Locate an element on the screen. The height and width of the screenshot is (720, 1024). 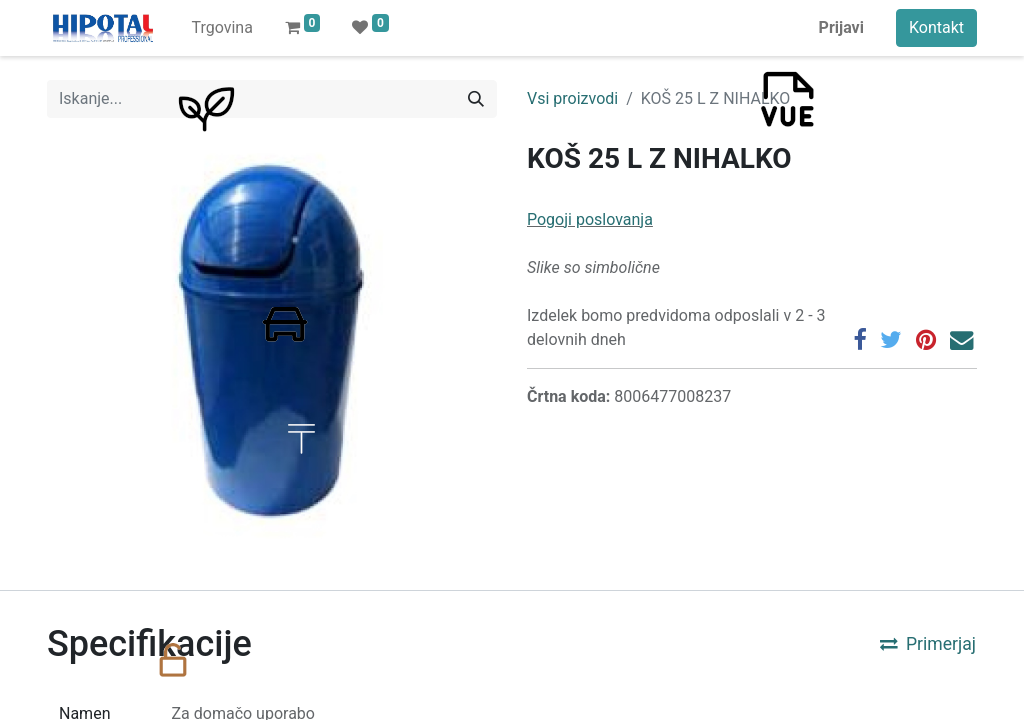
unlock or unsecure an item is located at coordinates (173, 661).